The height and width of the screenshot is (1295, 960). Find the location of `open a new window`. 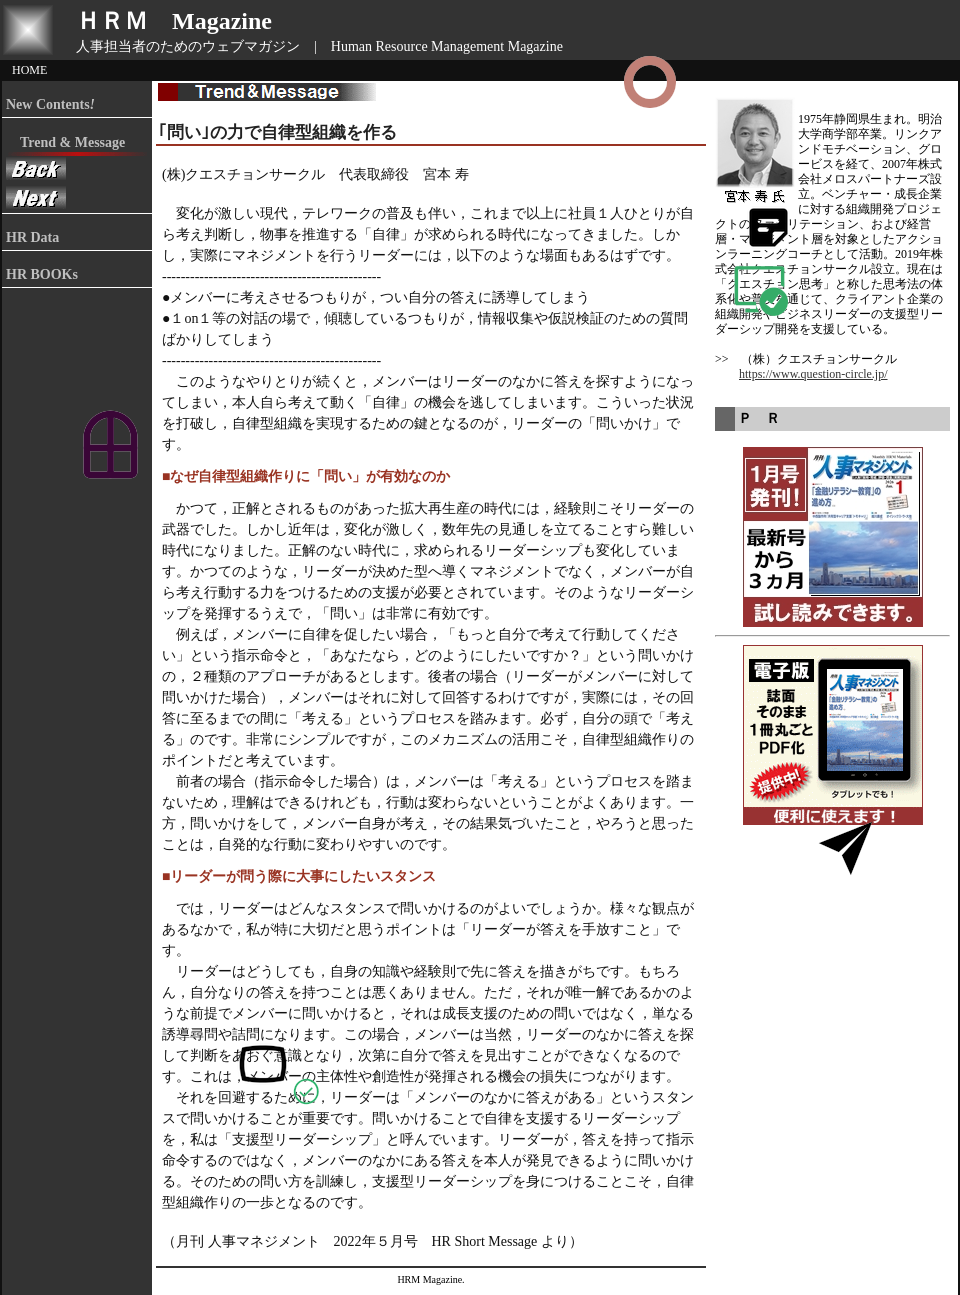

open a new window is located at coordinates (110, 444).